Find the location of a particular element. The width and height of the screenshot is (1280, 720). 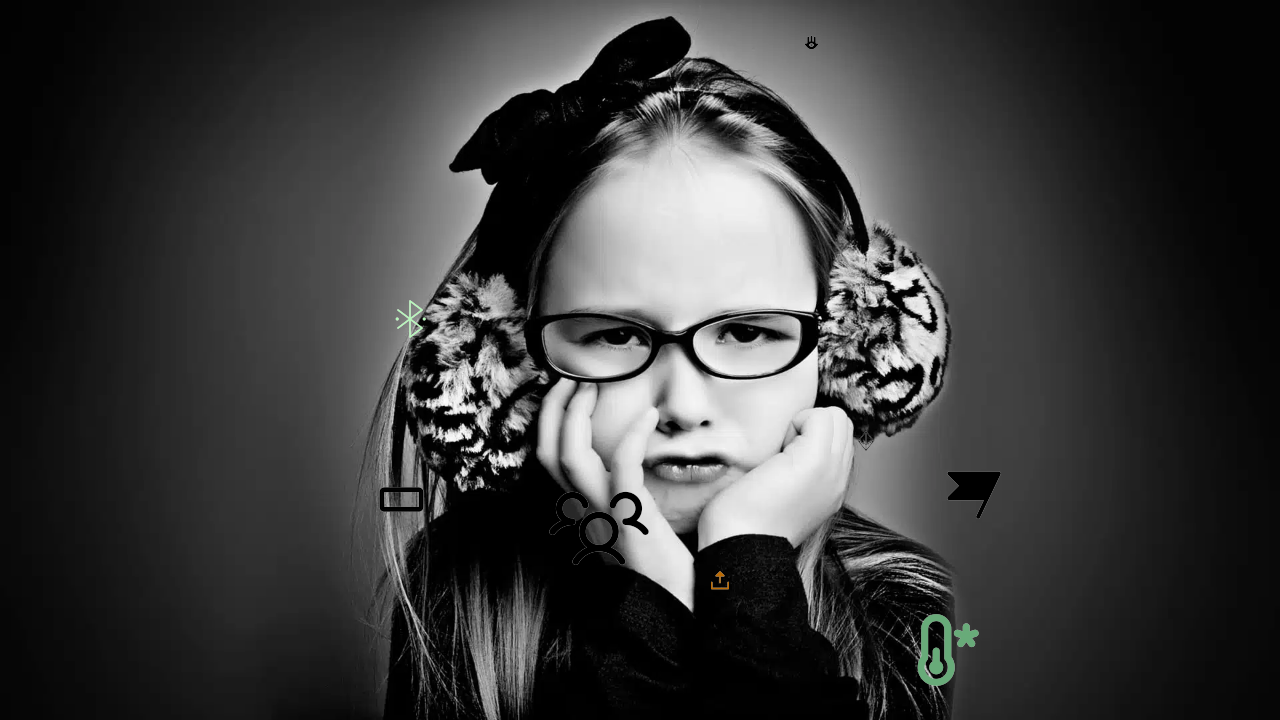

flag or mark an item for follow-up is located at coordinates (972, 492).